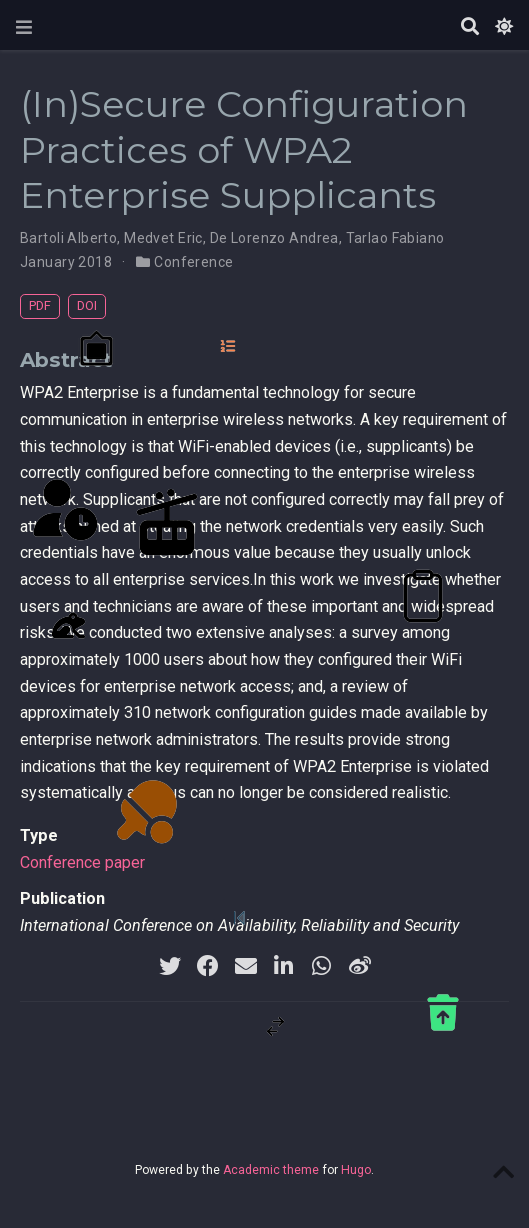 This screenshot has width=529, height=1228. Describe the element at coordinates (239, 918) in the screenshot. I see `go to the beginning or first item` at that location.